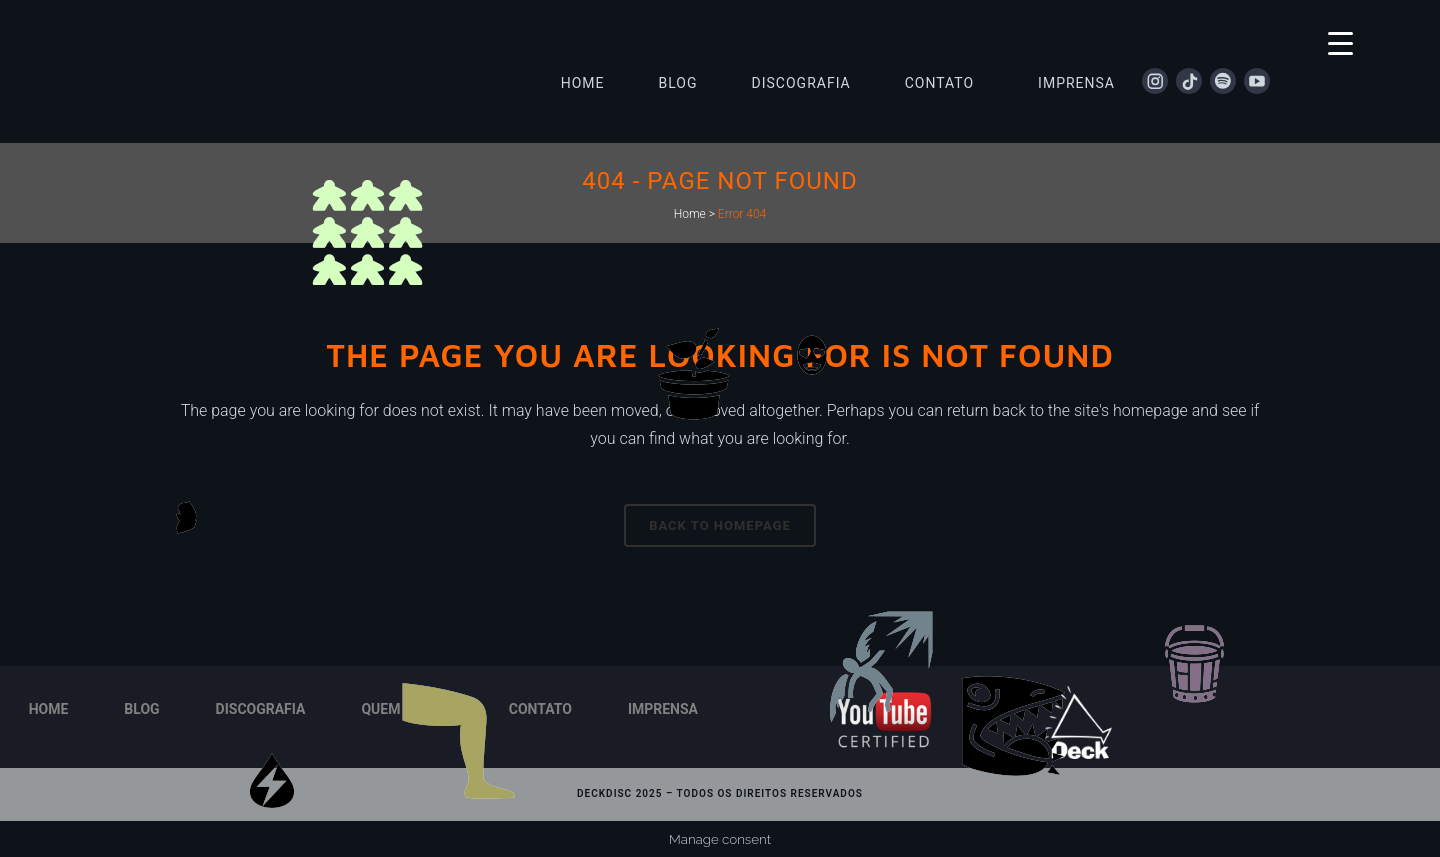 The image size is (1440, 857). Describe the element at coordinates (460, 741) in the screenshot. I see `select leg in body part anatomy diagram` at that location.